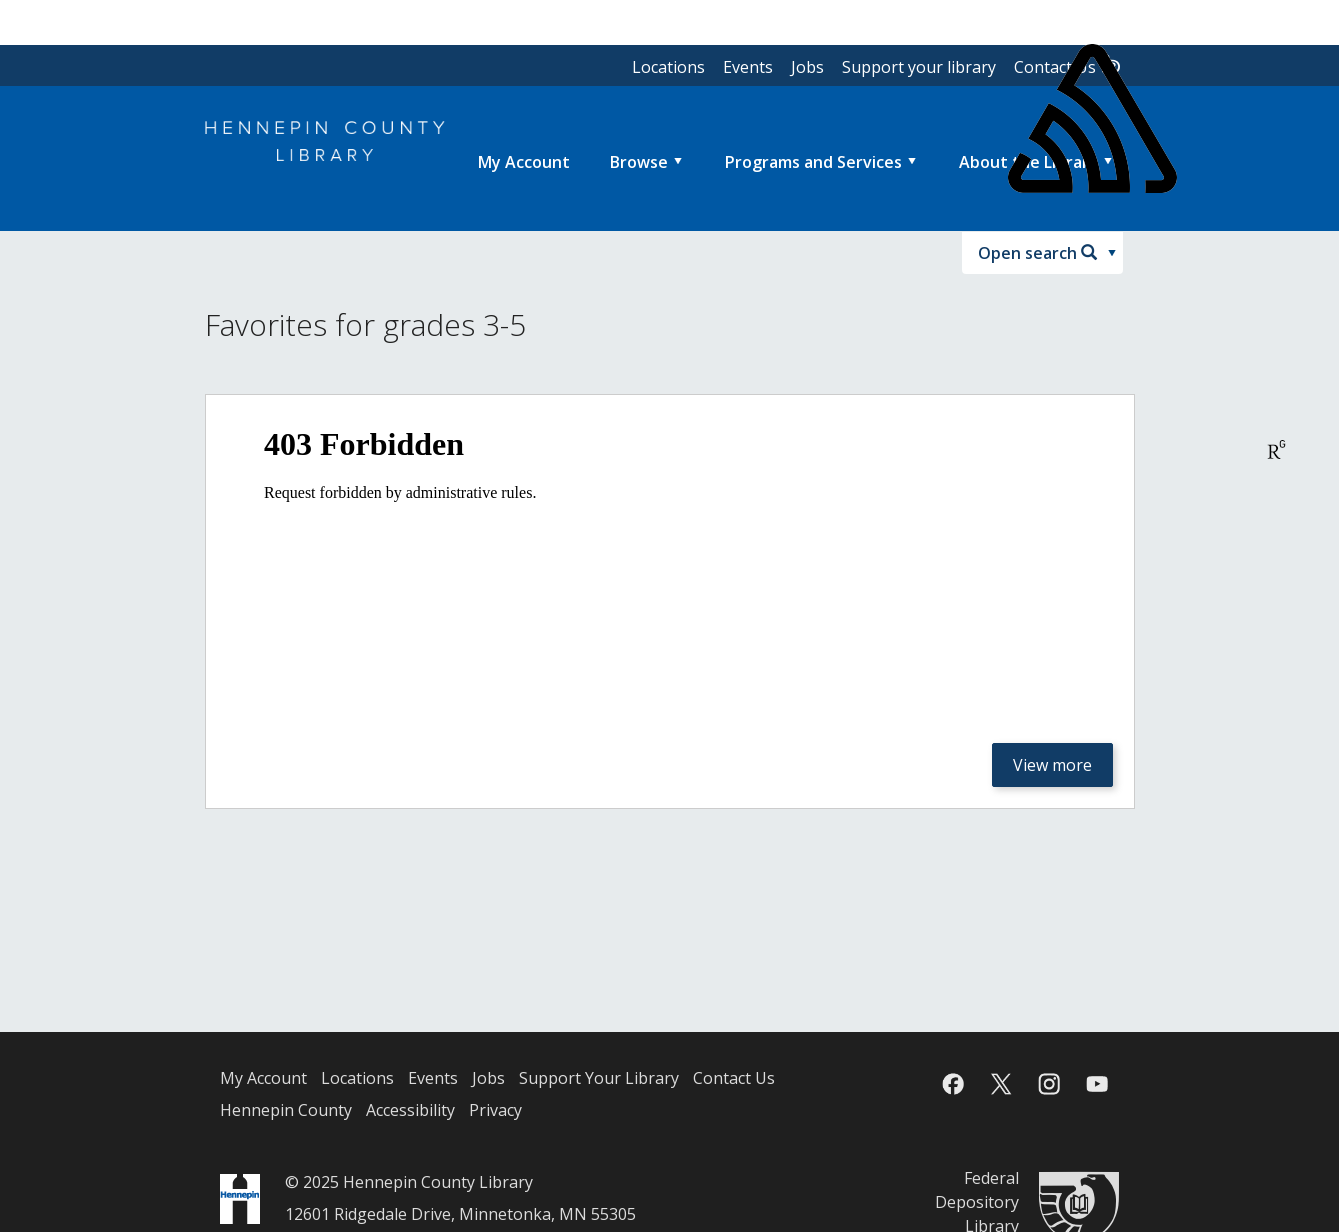 Image resolution: width=1339 pixels, height=1232 pixels. I want to click on link to Sentry error monitoring service, so click(1092, 118).